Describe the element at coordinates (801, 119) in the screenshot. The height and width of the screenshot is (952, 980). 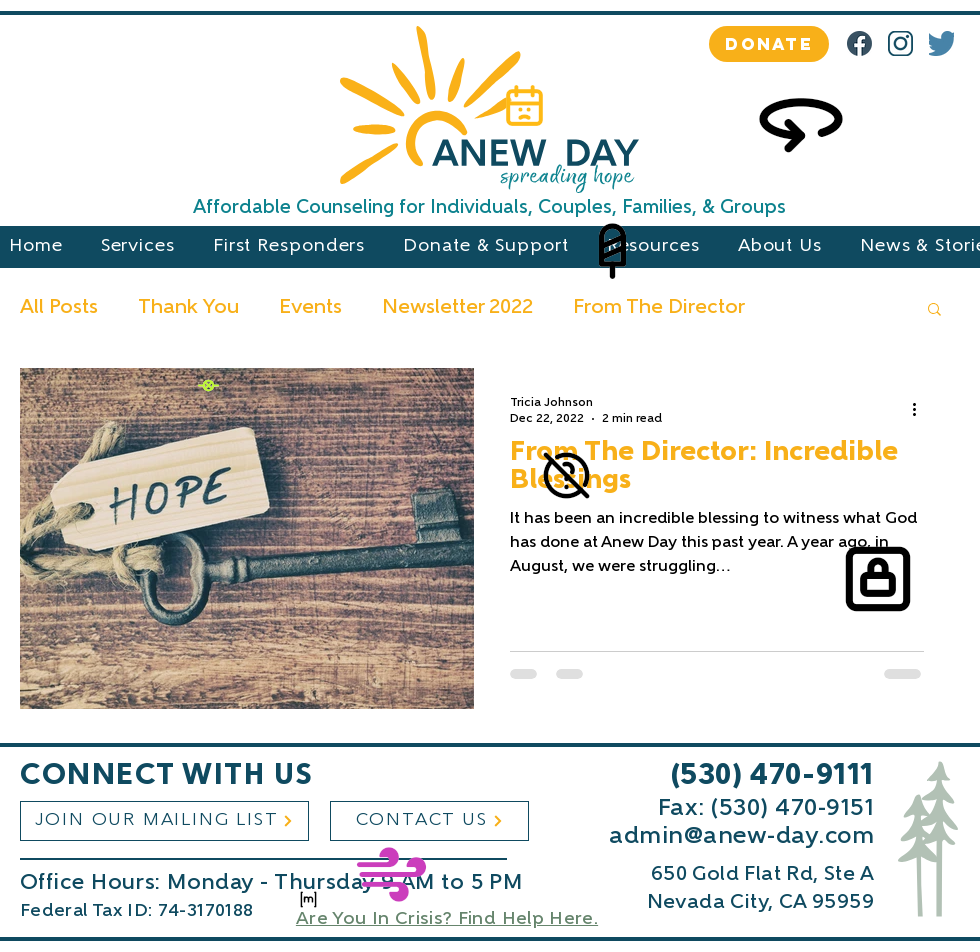
I see `rotate to view 360-degree content` at that location.